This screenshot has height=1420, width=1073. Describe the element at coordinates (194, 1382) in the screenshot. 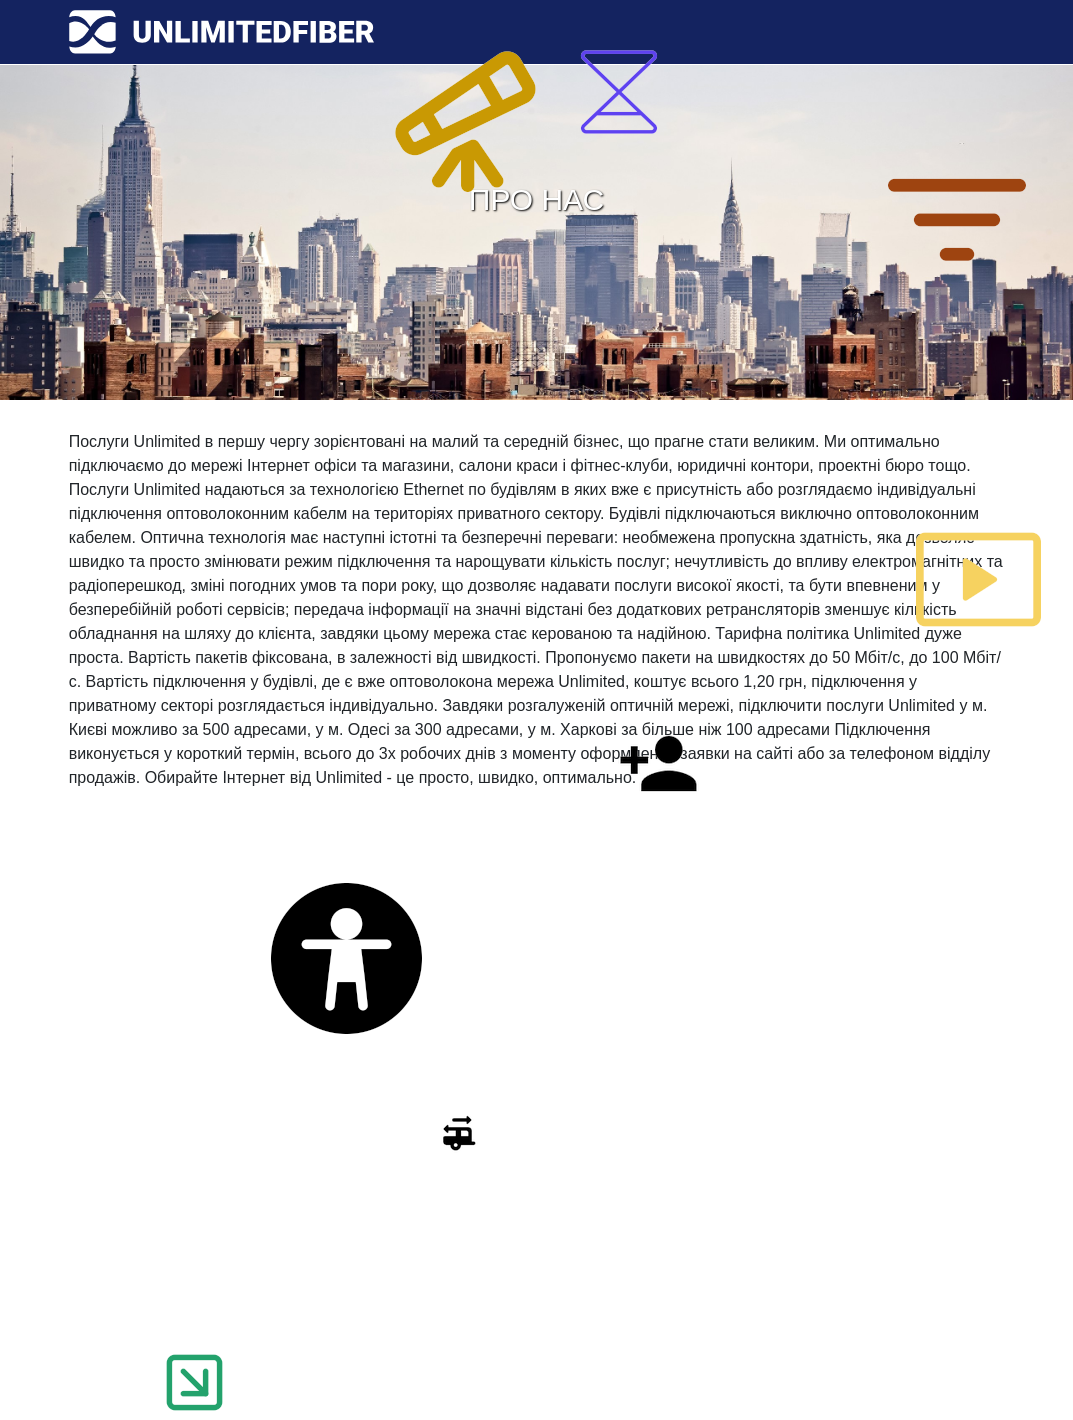

I see `move or drag item to bottom-right` at that location.